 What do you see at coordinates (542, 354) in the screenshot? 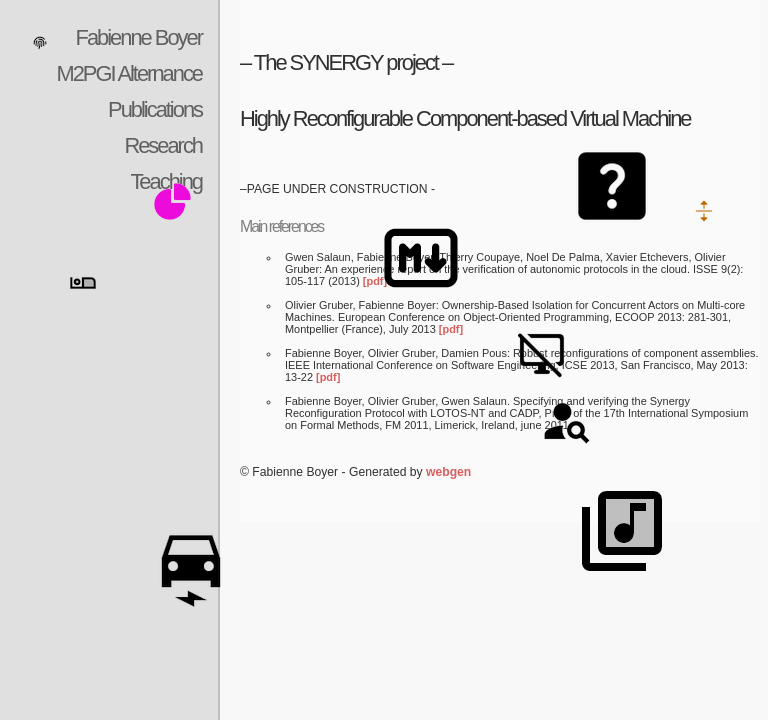
I see `desktop access is disabled or unavailable` at bounding box center [542, 354].